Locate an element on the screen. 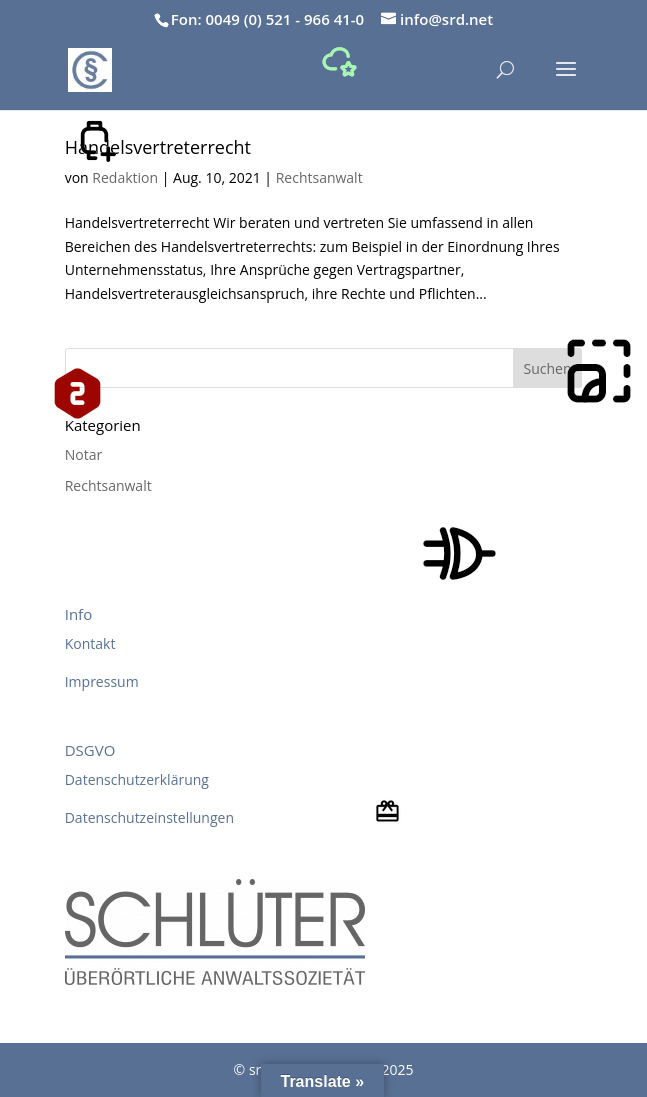  add a new smartwatch device is located at coordinates (94, 140).